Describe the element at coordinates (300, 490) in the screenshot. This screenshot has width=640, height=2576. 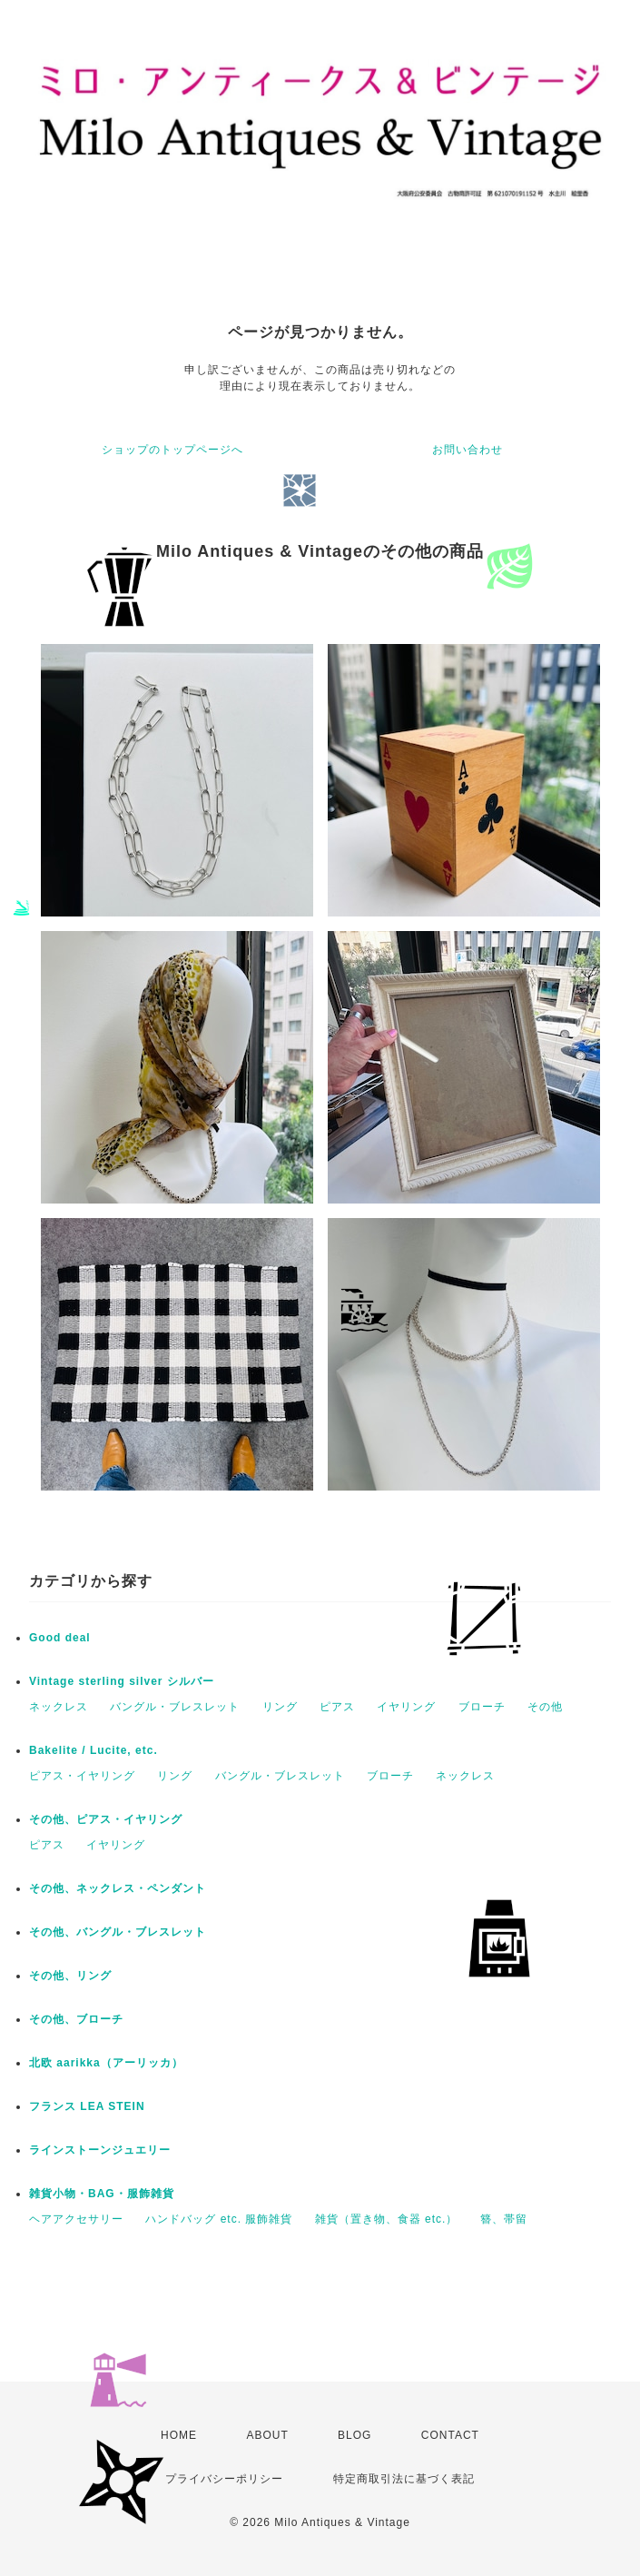
I see `indicates broken or damaged item status` at that location.